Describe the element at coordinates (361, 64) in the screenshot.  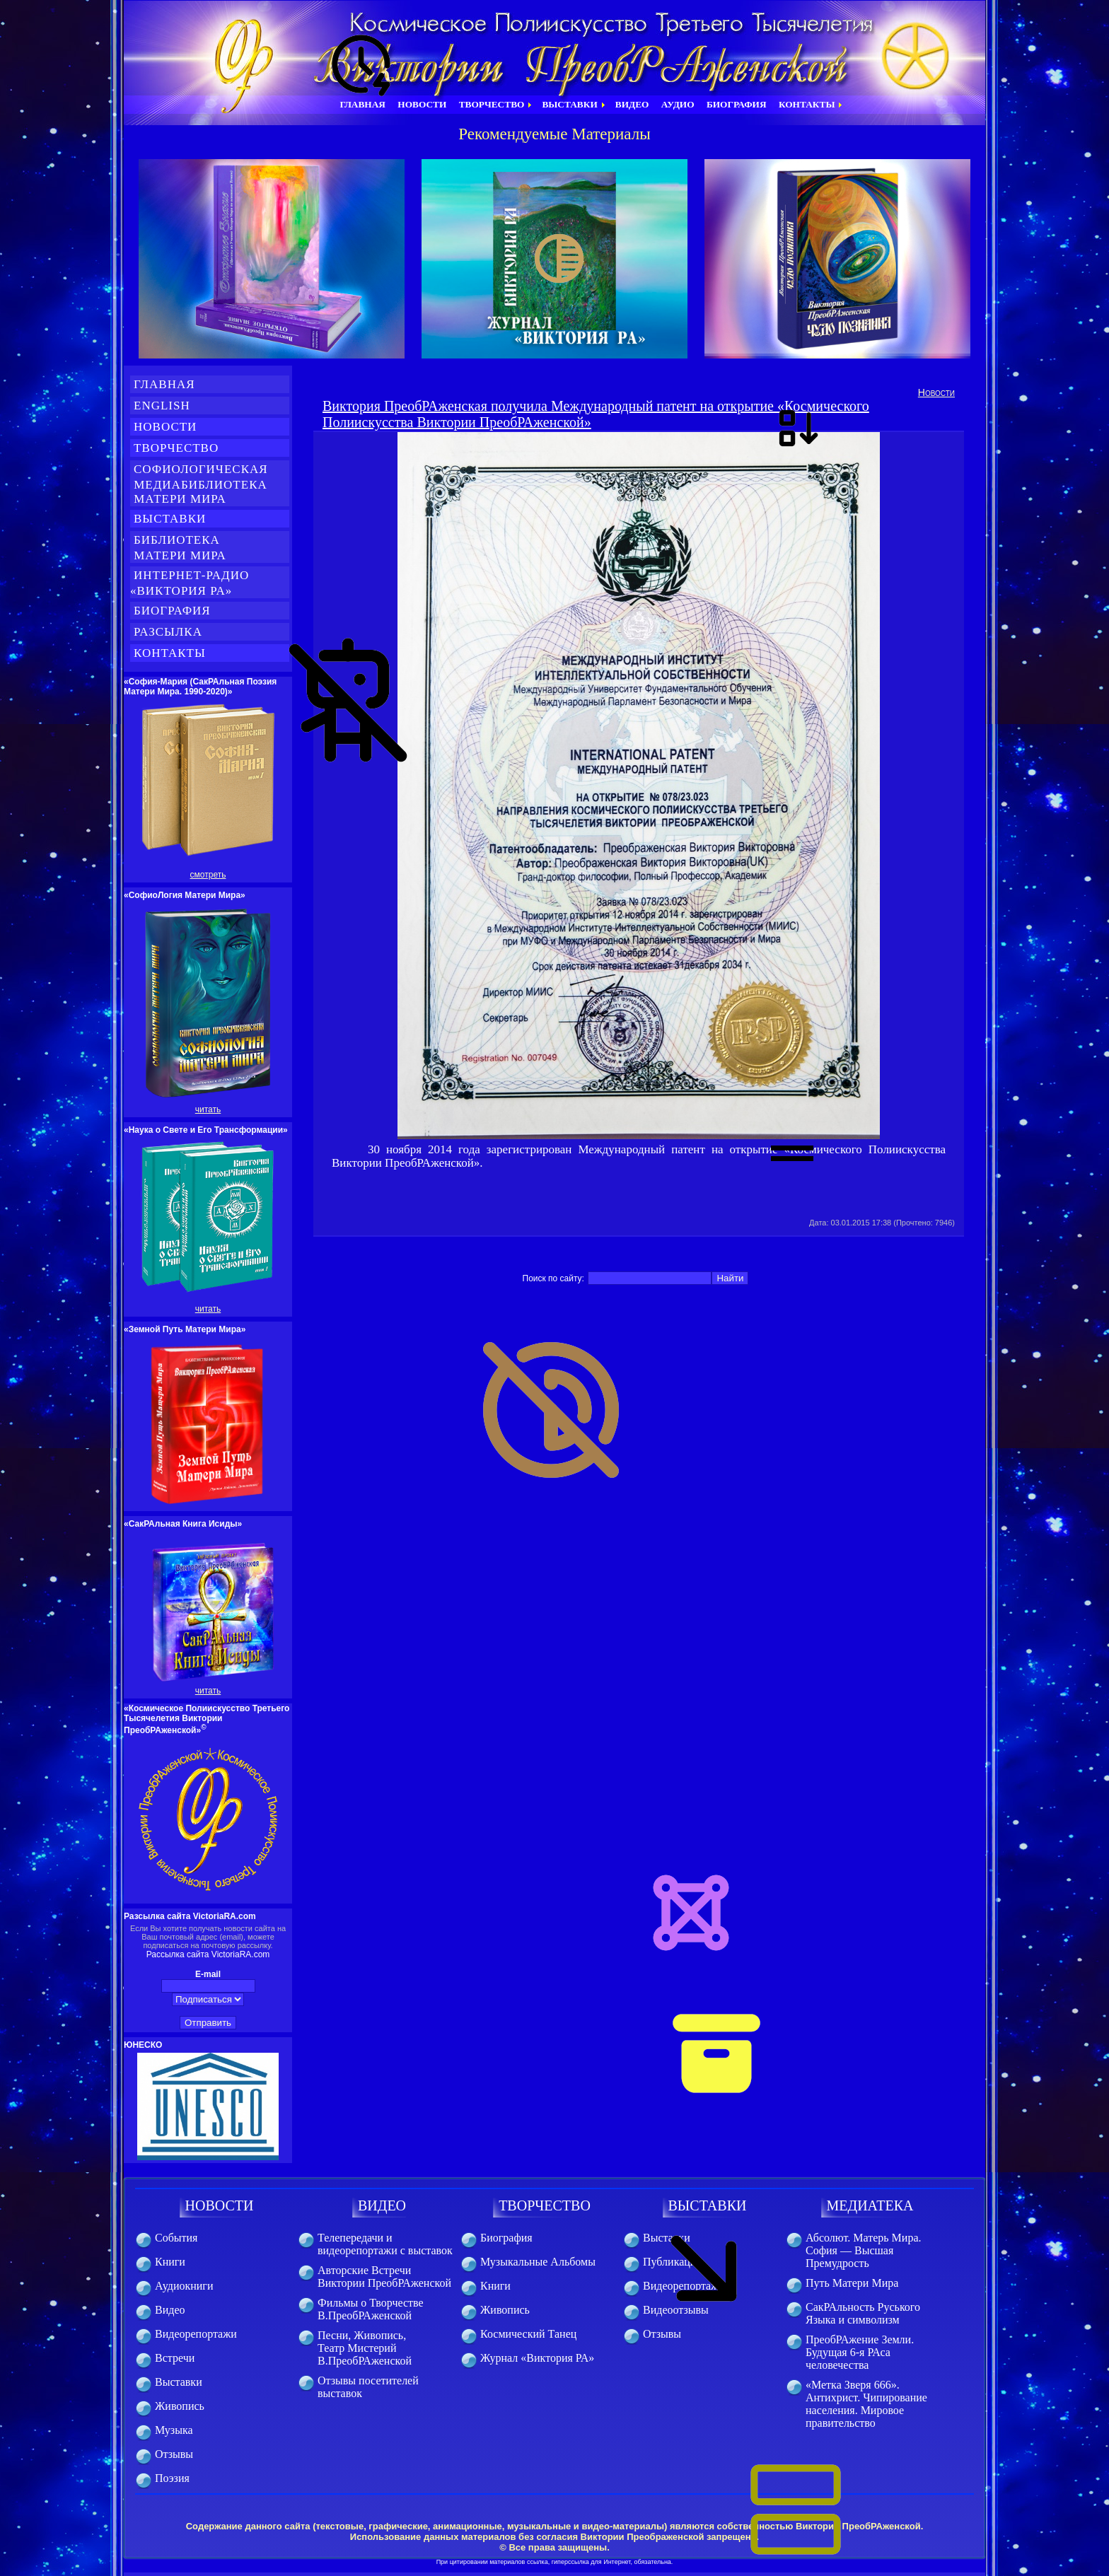
I see `quick timer or speed scheduling` at that location.